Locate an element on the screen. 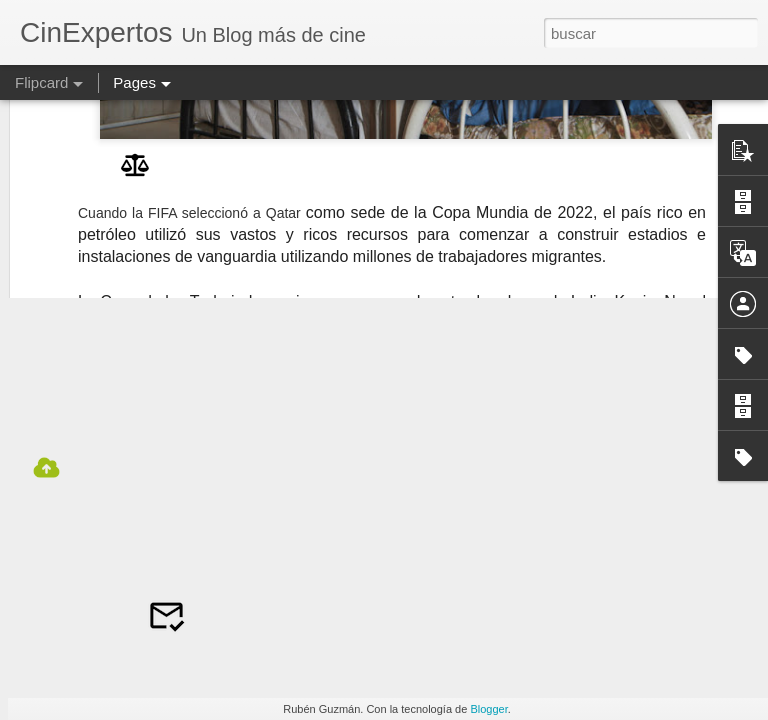 This screenshot has width=768, height=720. access legal or terms of service information is located at coordinates (135, 165).